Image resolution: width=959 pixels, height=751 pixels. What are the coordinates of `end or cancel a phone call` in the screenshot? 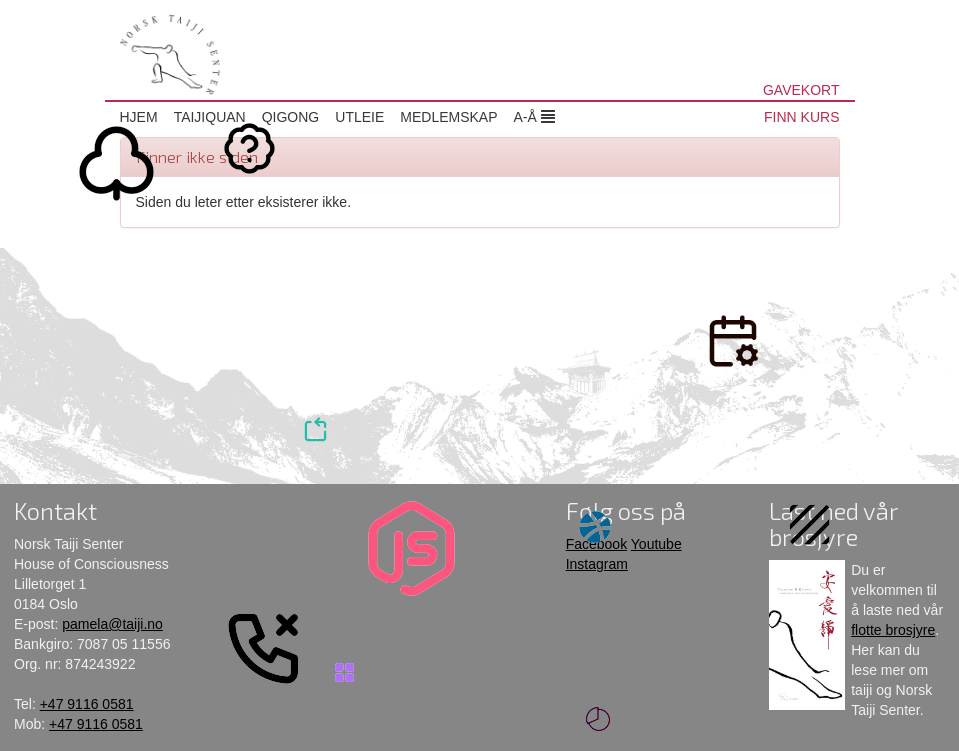 It's located at (265, 647).